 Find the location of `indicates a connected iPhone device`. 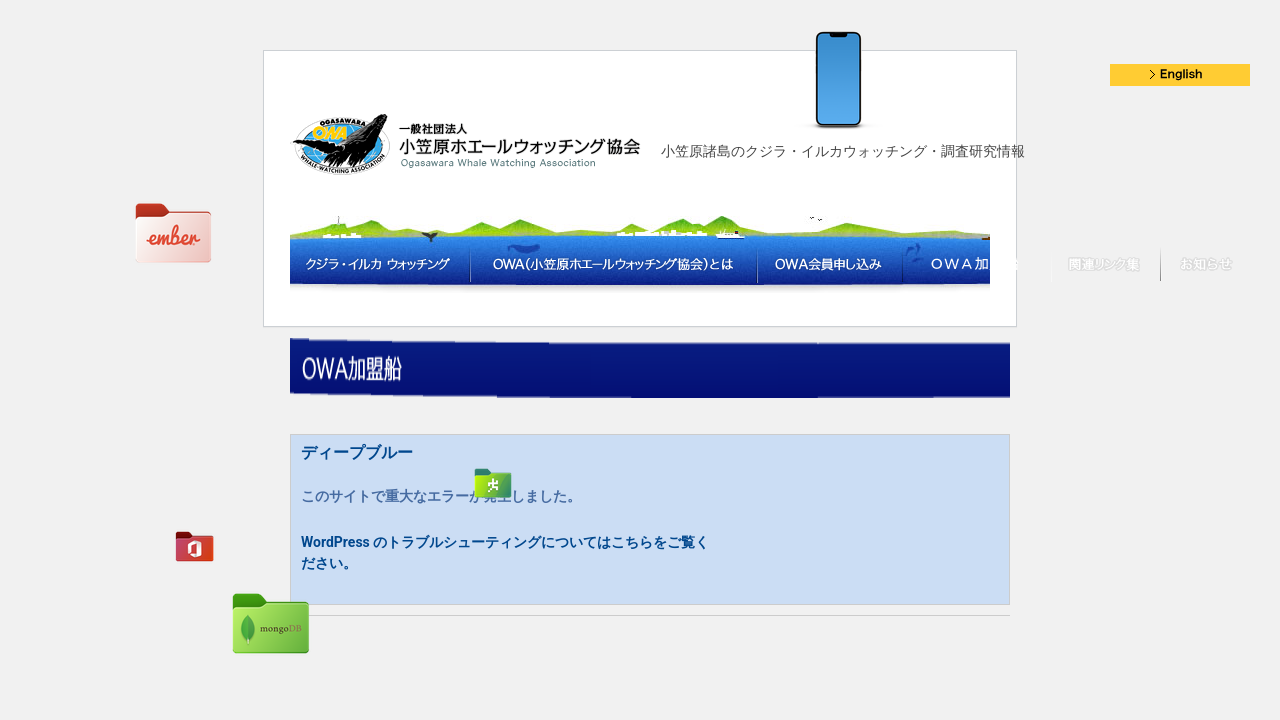

indicates a connected iPhone device is located at coordinates (838, 80).